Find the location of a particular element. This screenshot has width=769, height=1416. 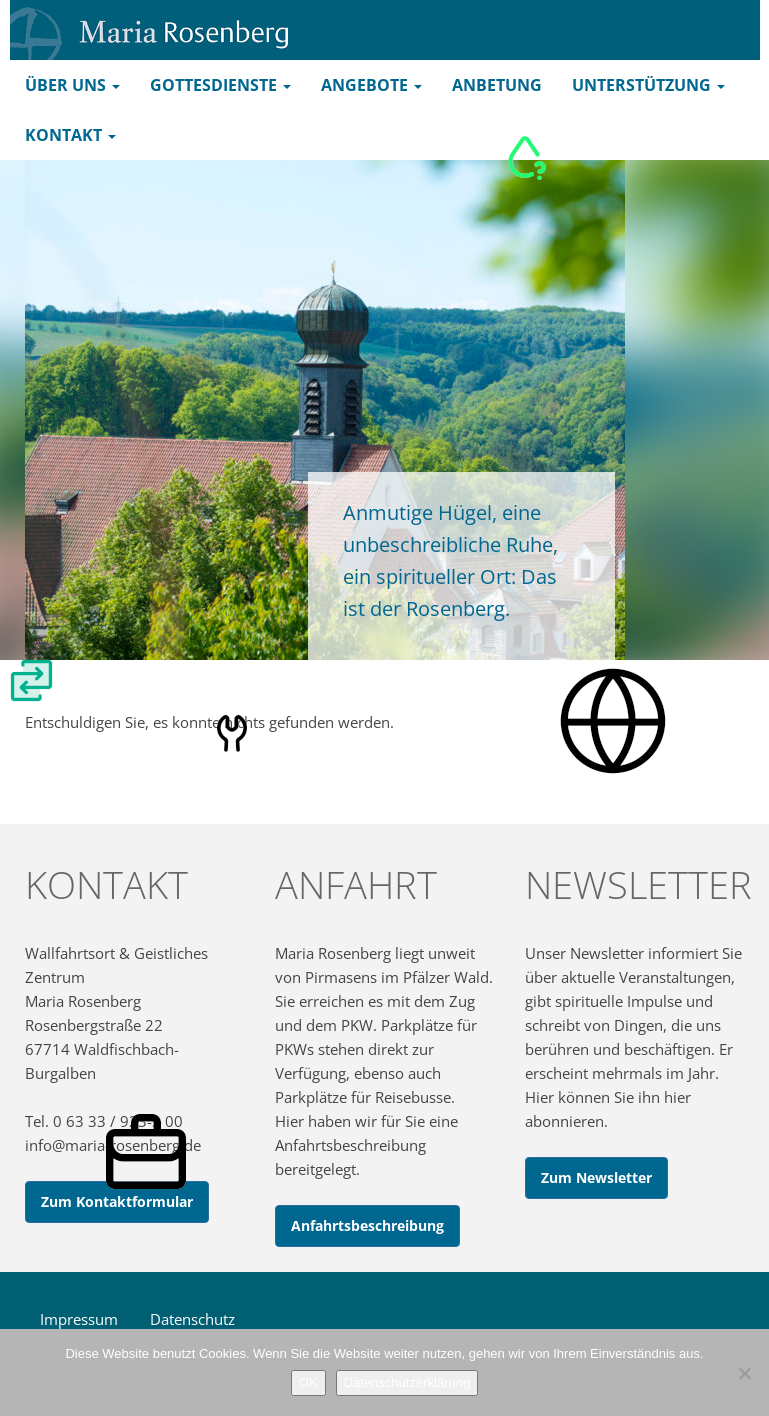

access work or business-related content is located at coordinates (146, 1154).